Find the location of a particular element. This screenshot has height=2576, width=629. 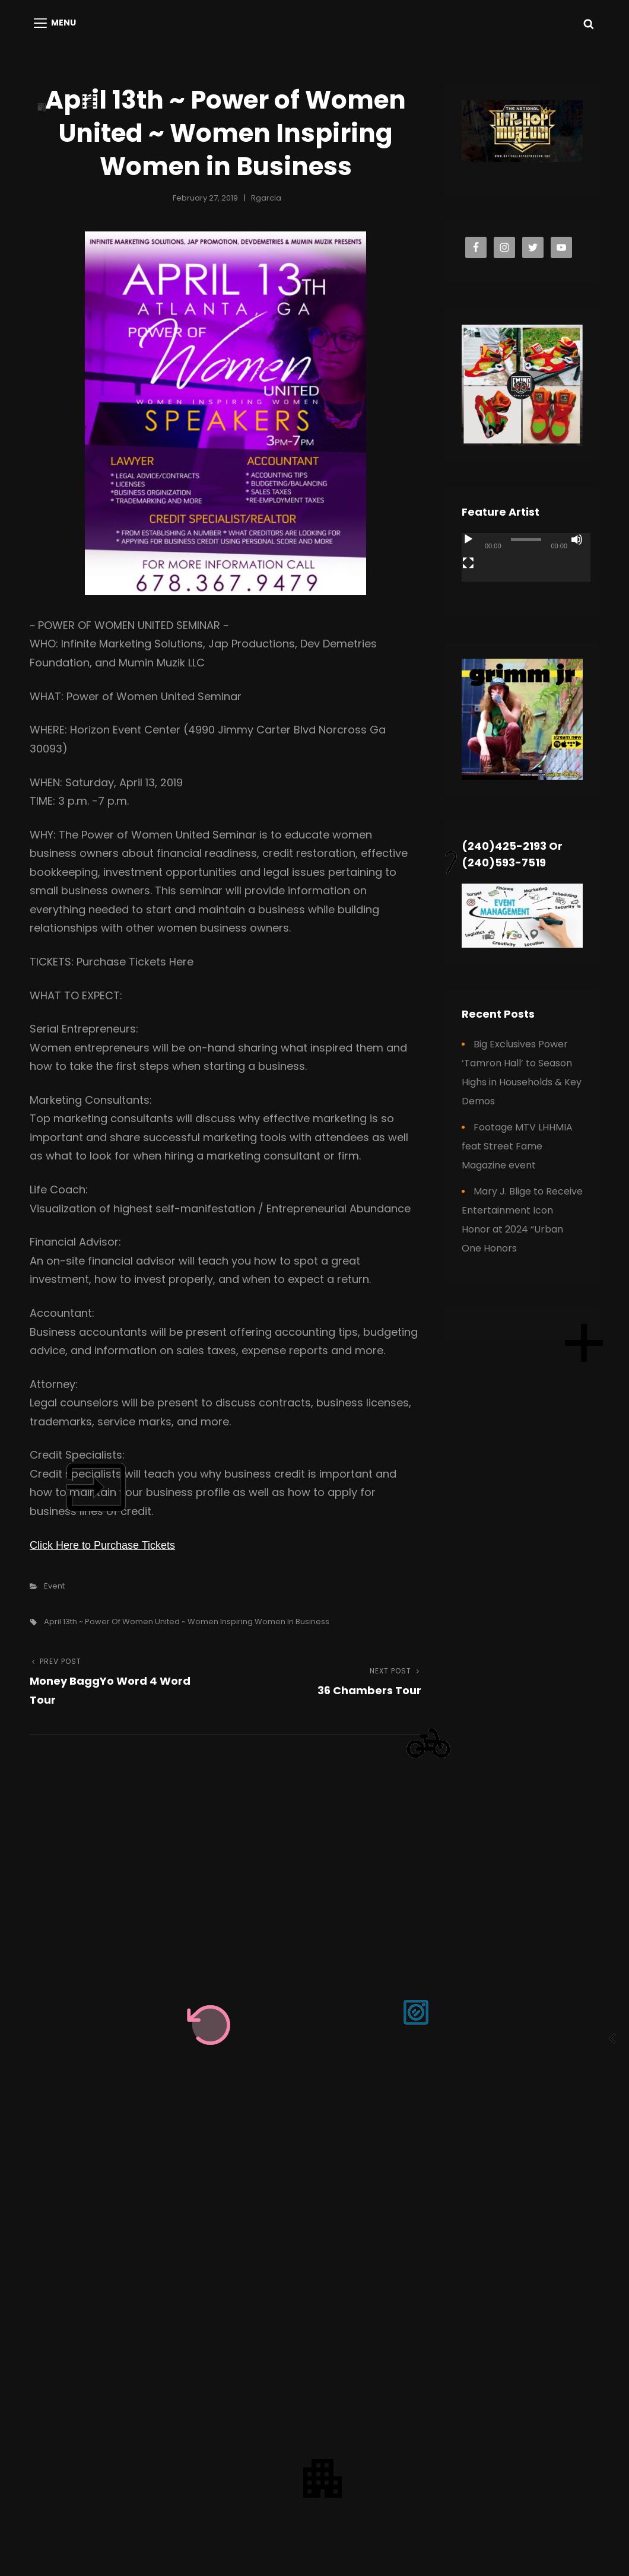

accessibility support or mobility assistance is located at coordinates (451, 862).